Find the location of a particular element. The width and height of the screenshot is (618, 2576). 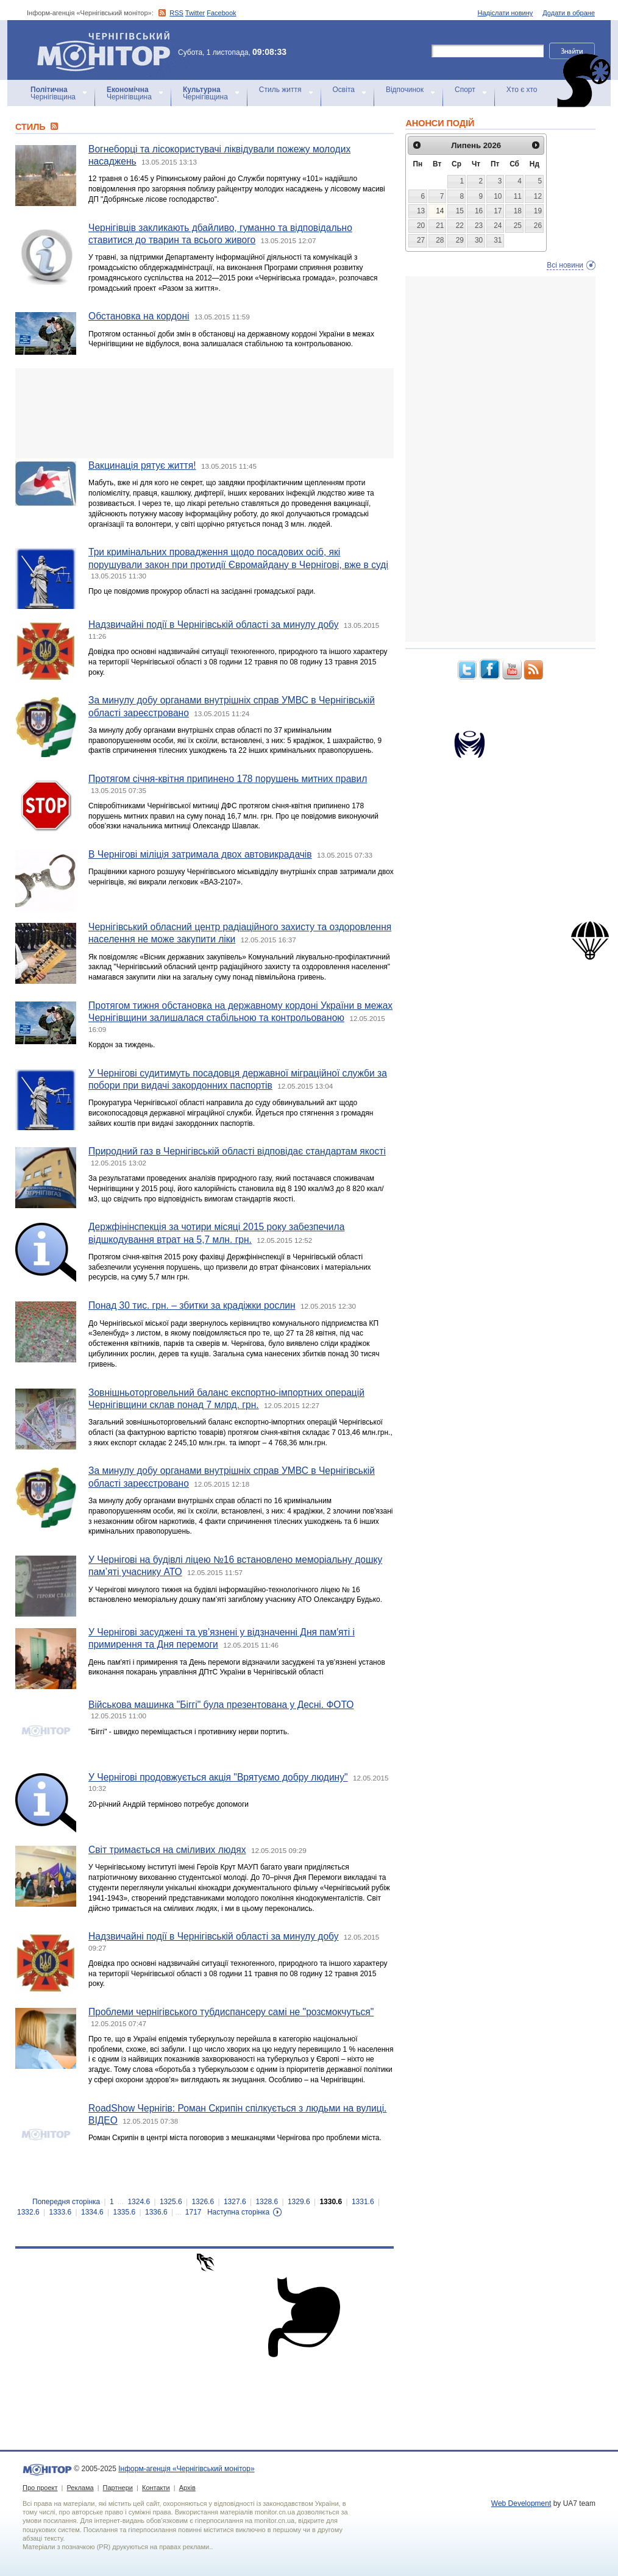

a plant root or organic growth element is located at coordinates (205, 2262).